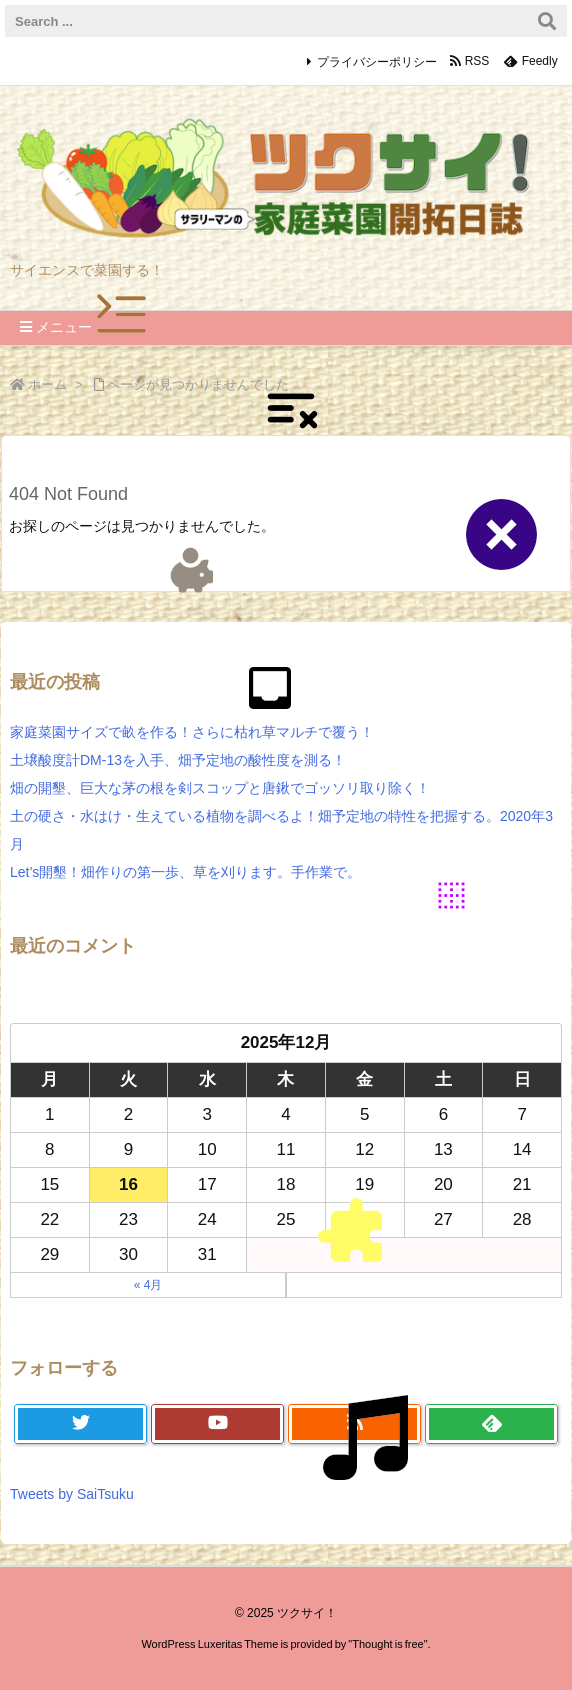  I want to click on manage plugins or extensions, so click(350, 1230).